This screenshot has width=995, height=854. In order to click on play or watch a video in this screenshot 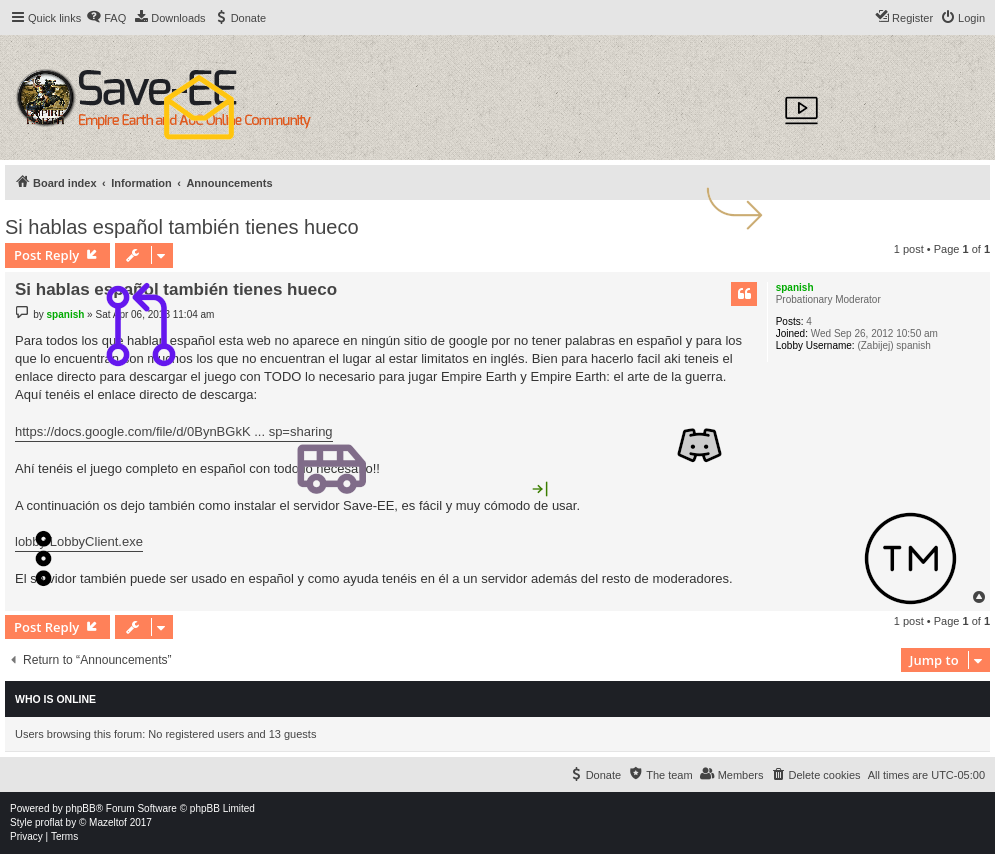, I will do `click(801, 110)`.